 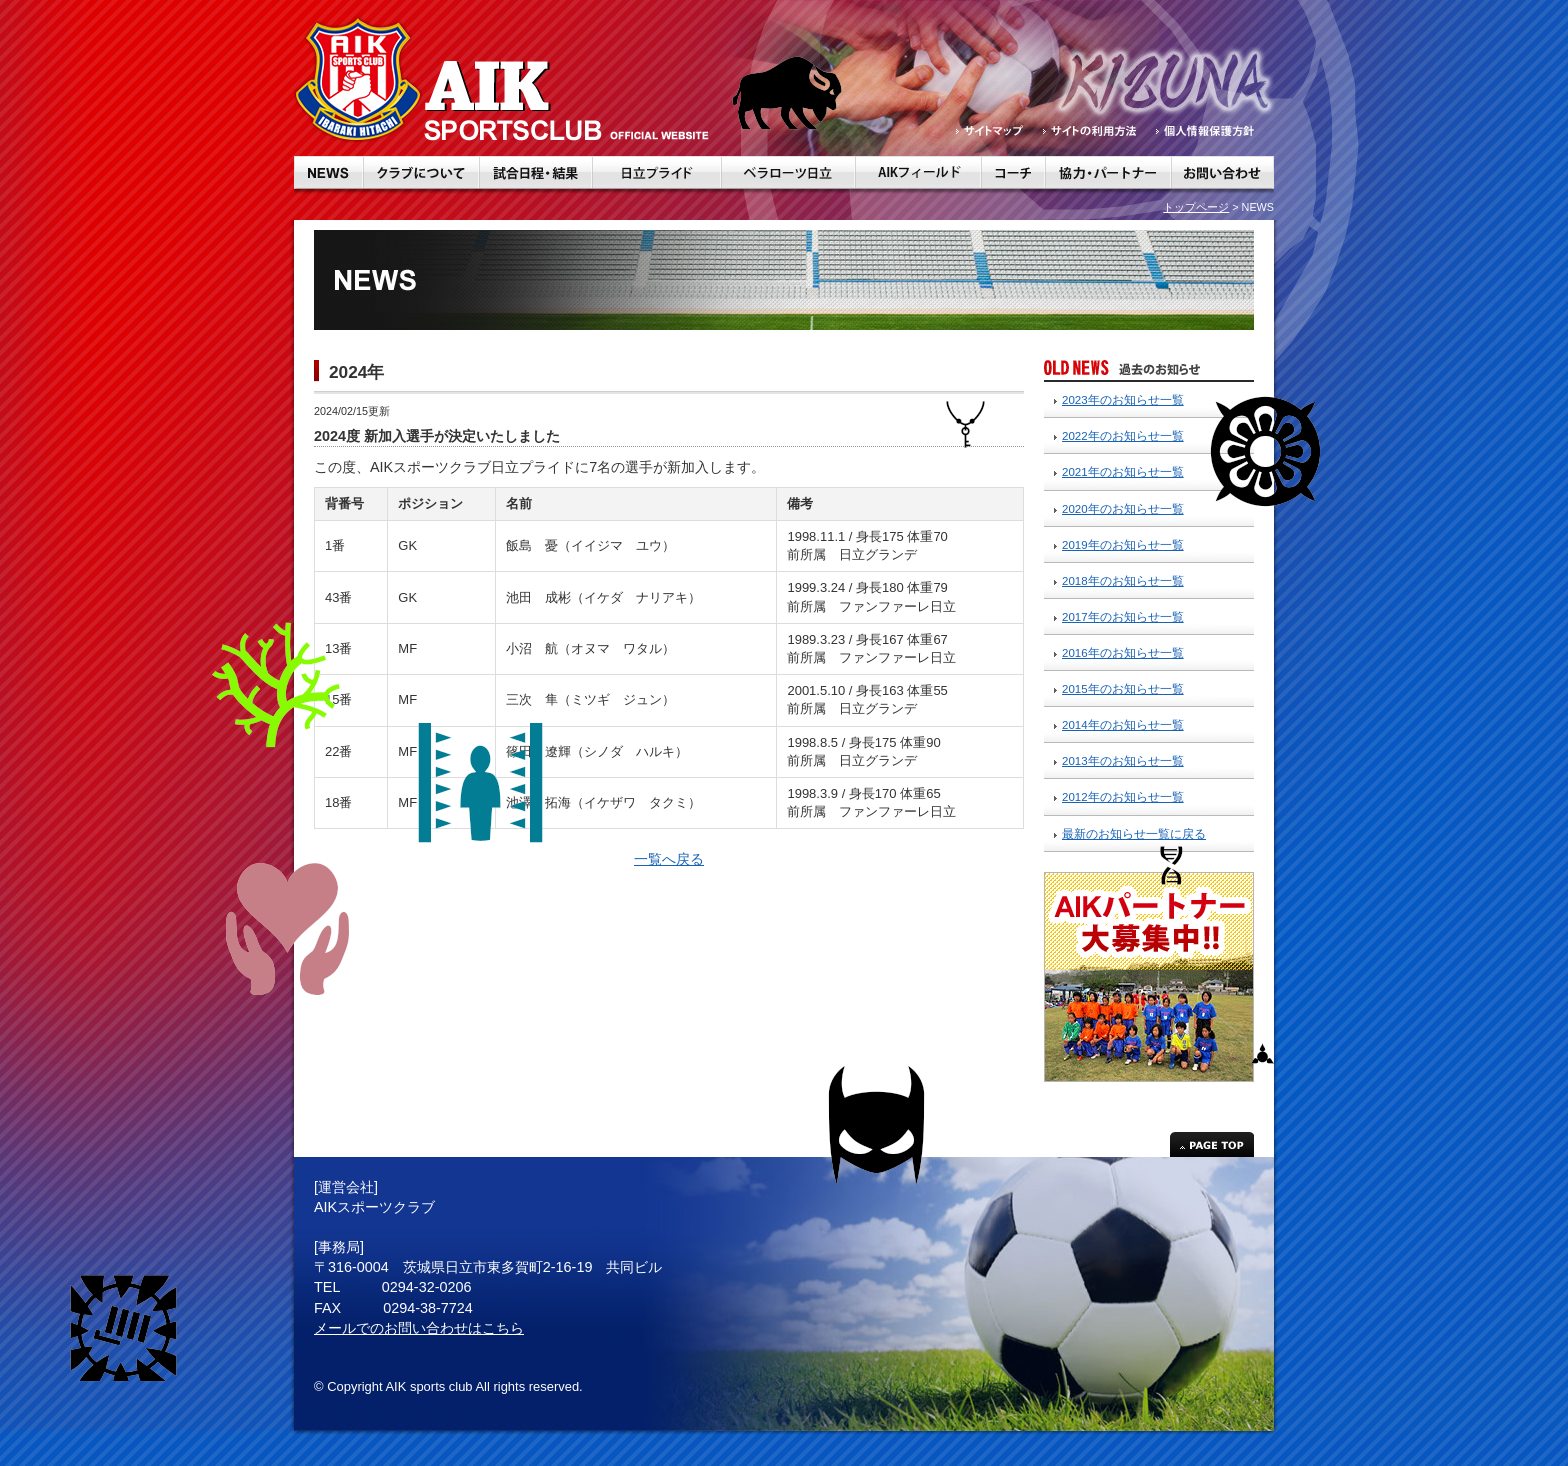 What do you see at coordinates (123, 1328) in the screenshot?
I see `activate a powerful attack or special move` at bounding box center [123, 1328].